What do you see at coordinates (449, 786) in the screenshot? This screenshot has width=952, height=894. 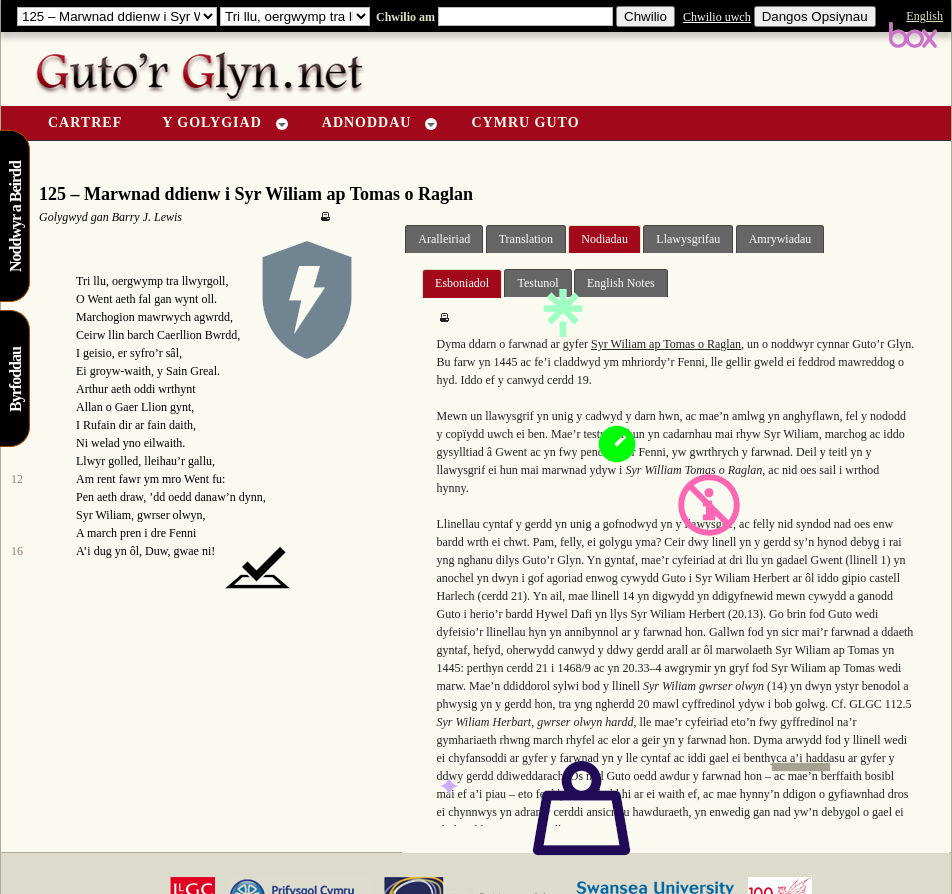 I see `open Google Gemini AI assistant` at bounding box center [449, 786].